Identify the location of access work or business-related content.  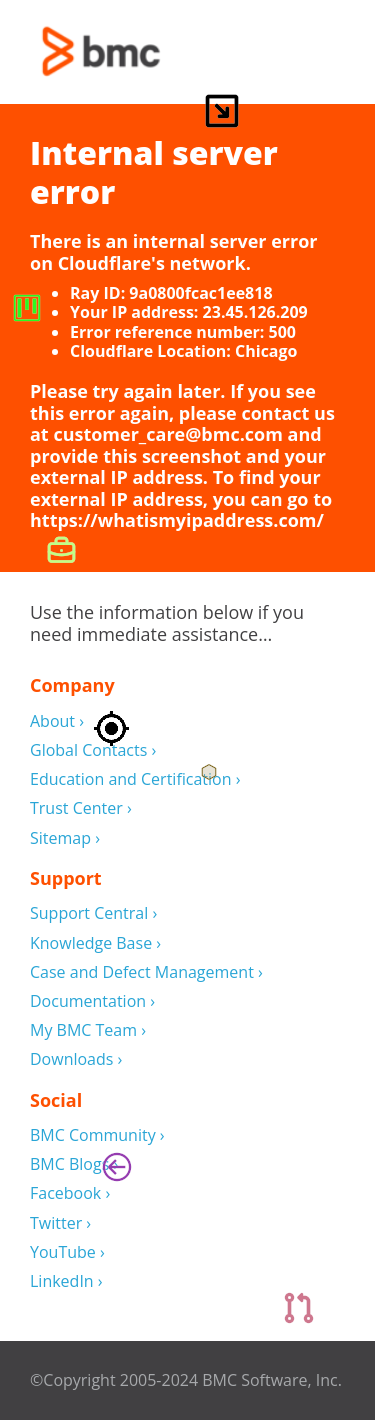
(61, 550).